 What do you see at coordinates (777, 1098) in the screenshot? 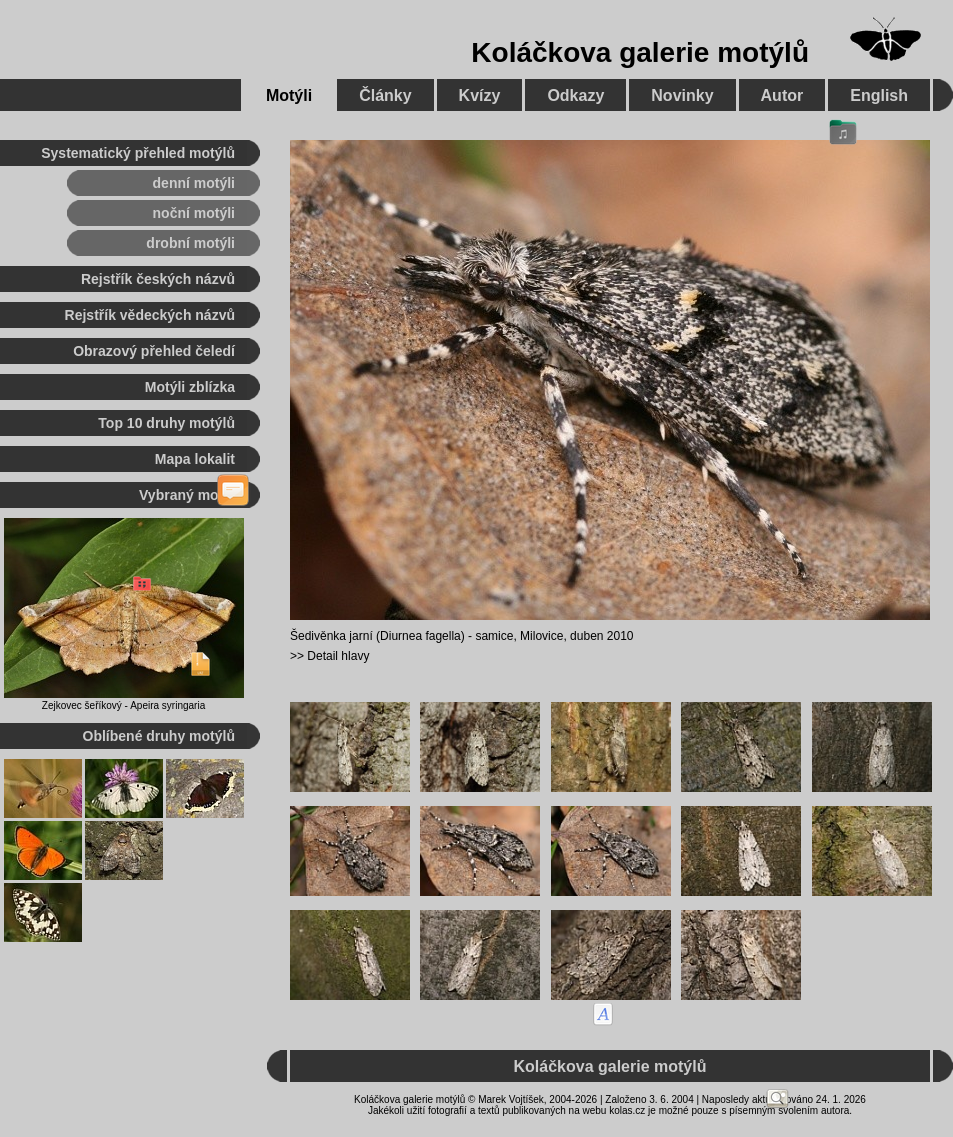
I see `open the image viewer application` at bounding box center [777, 1098].